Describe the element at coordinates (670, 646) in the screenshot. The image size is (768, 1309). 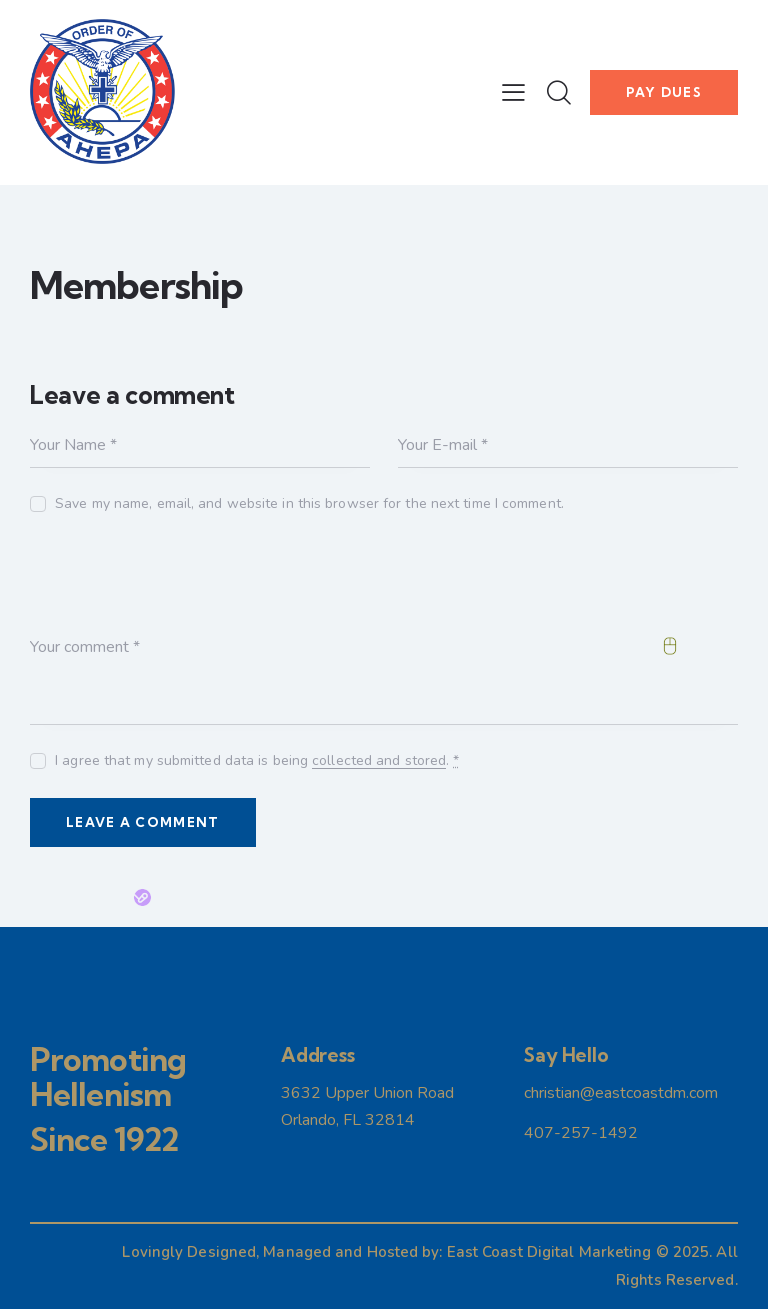
I see `adjust mouse or pointer settings` at that location.